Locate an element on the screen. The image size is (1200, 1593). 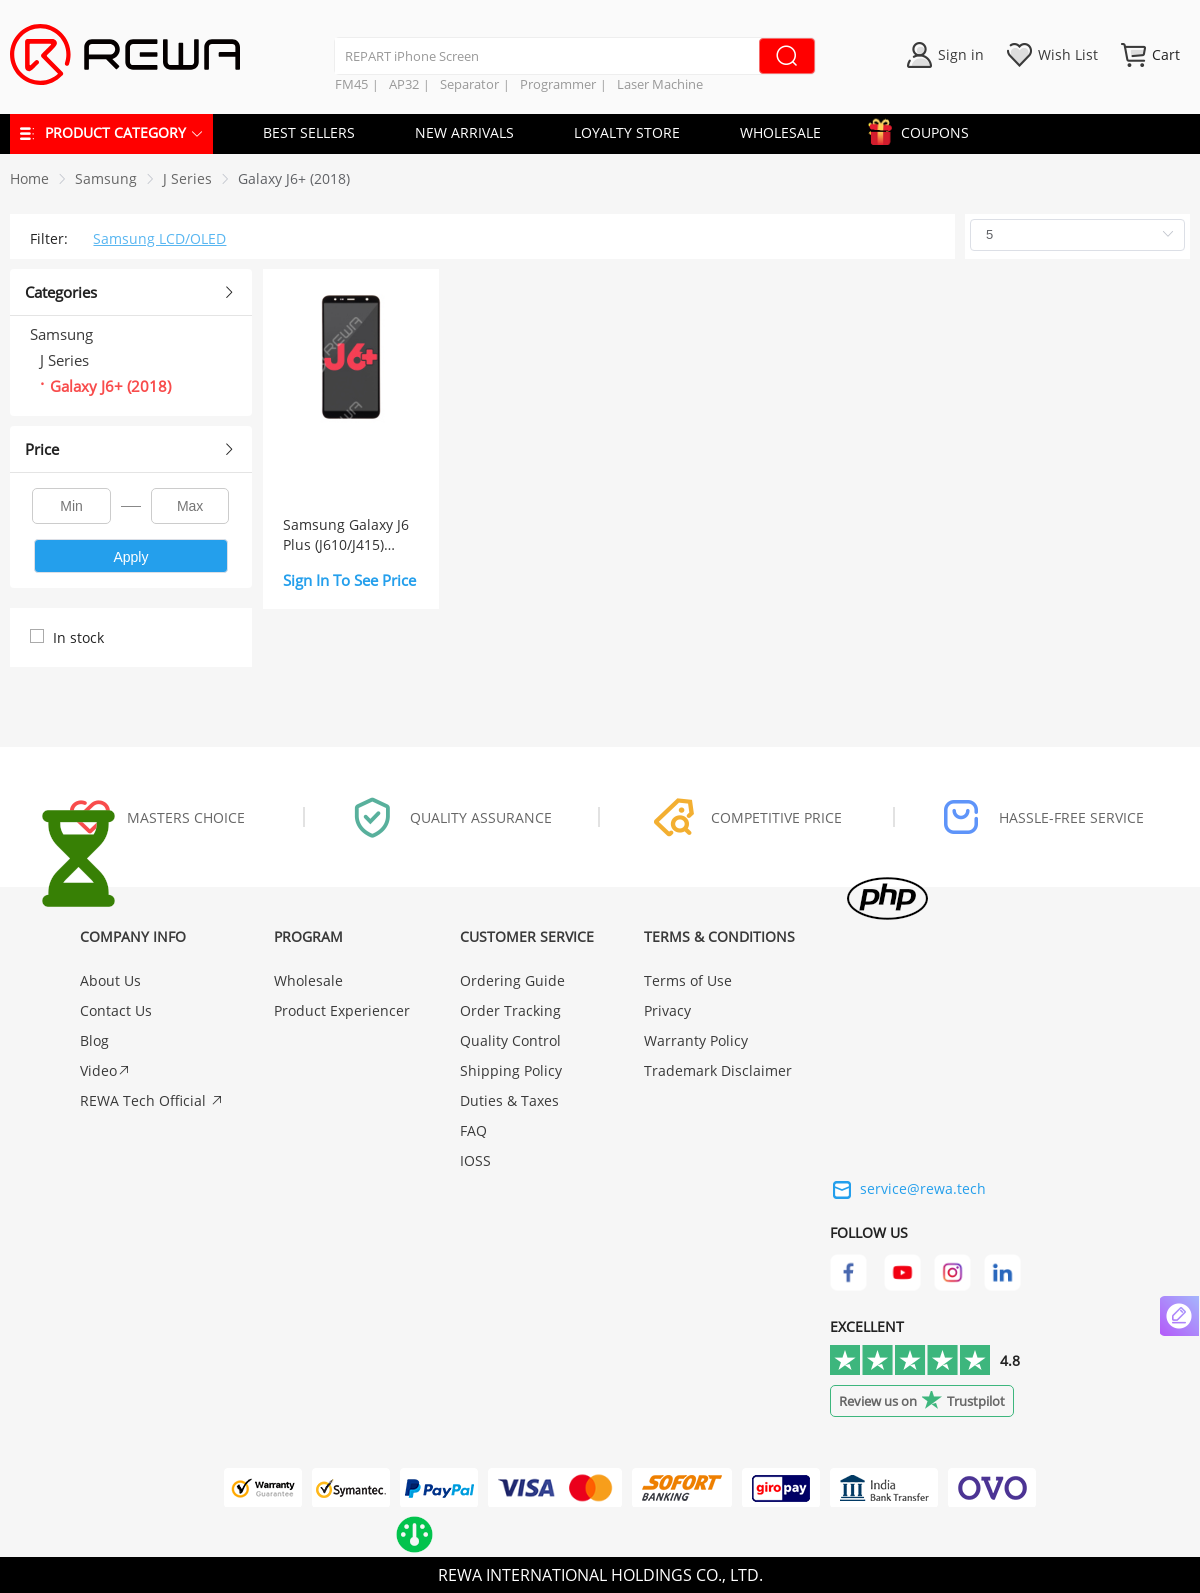
view performance metrics or system speed is located at coordinates (414, 1534).